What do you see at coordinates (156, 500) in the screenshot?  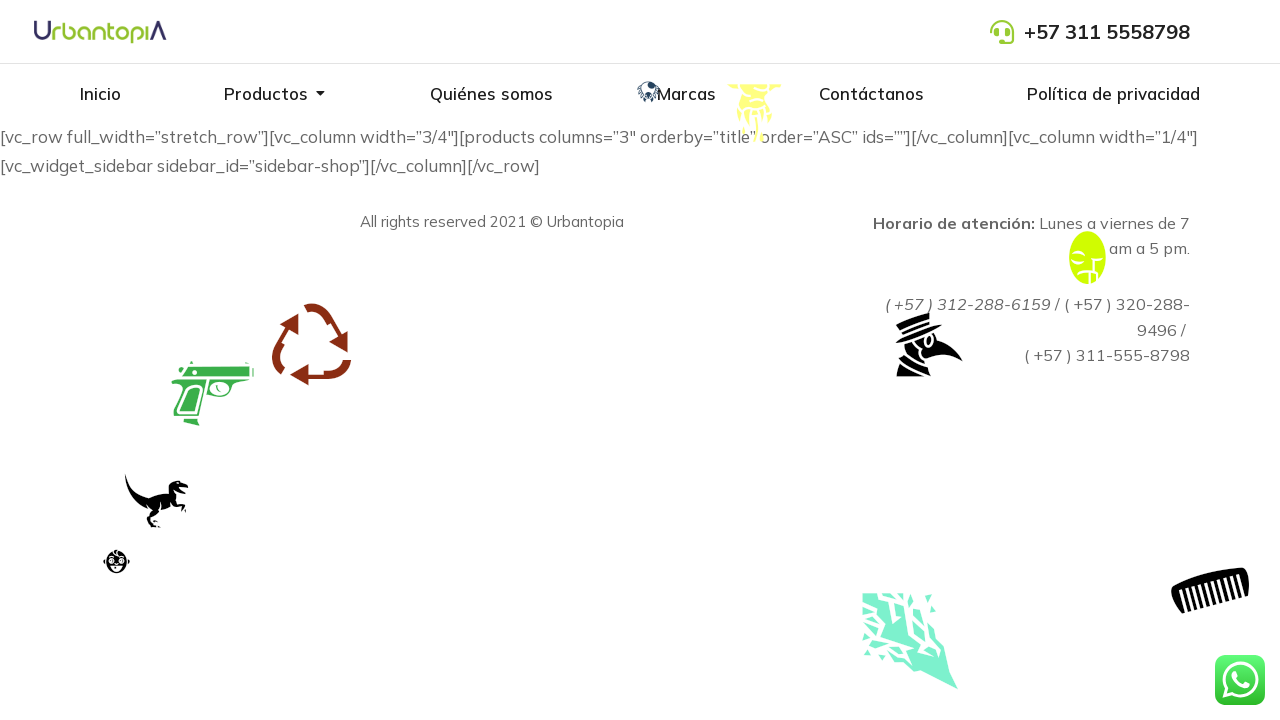 I see `dinosaur or prehistoric creature category in a game` at bounding box center [156, 500].